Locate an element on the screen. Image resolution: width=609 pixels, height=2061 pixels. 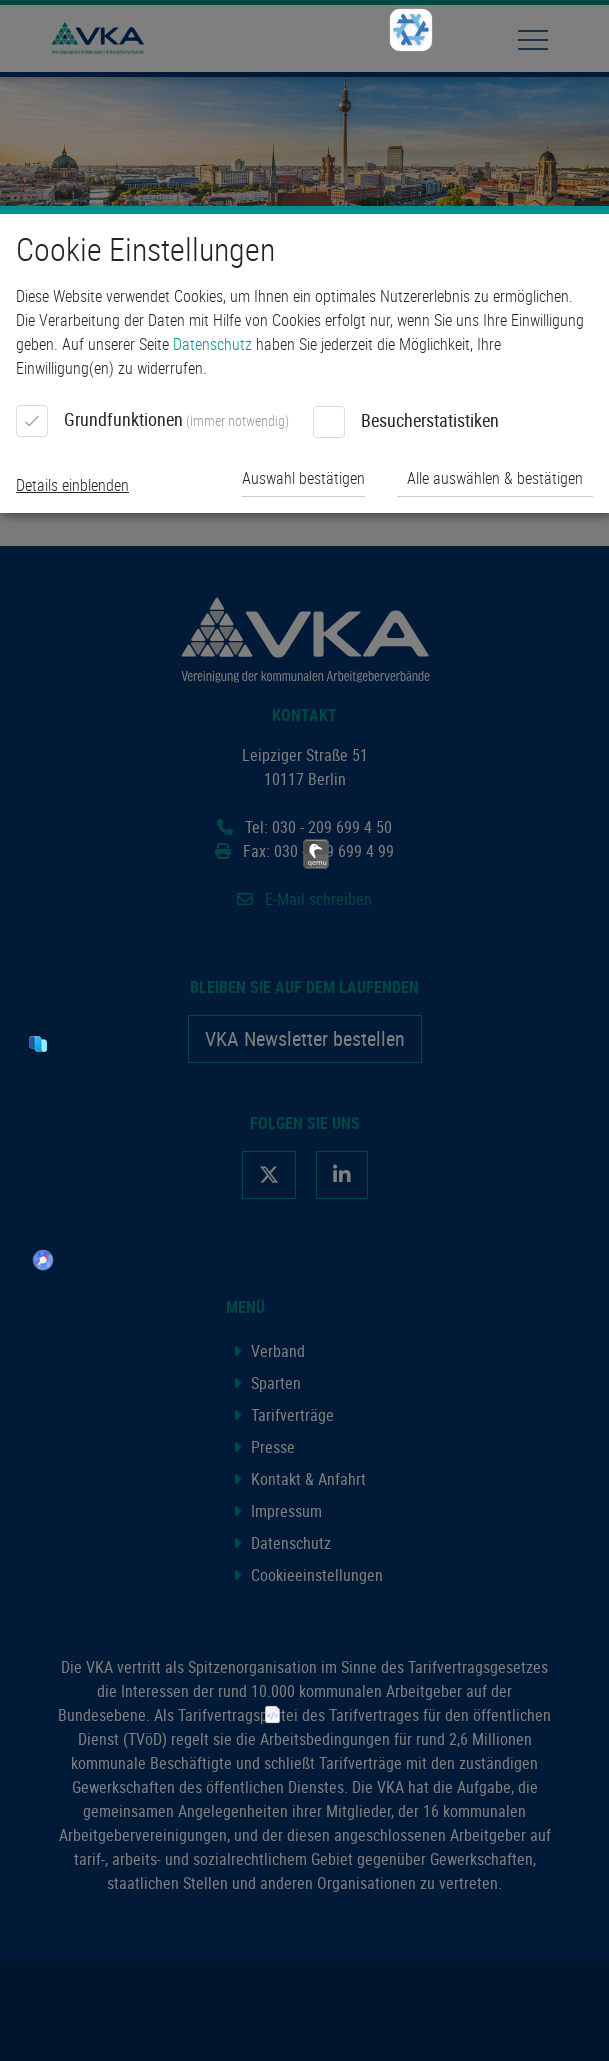
open the web browser app is located at coordinates (43, 1260).